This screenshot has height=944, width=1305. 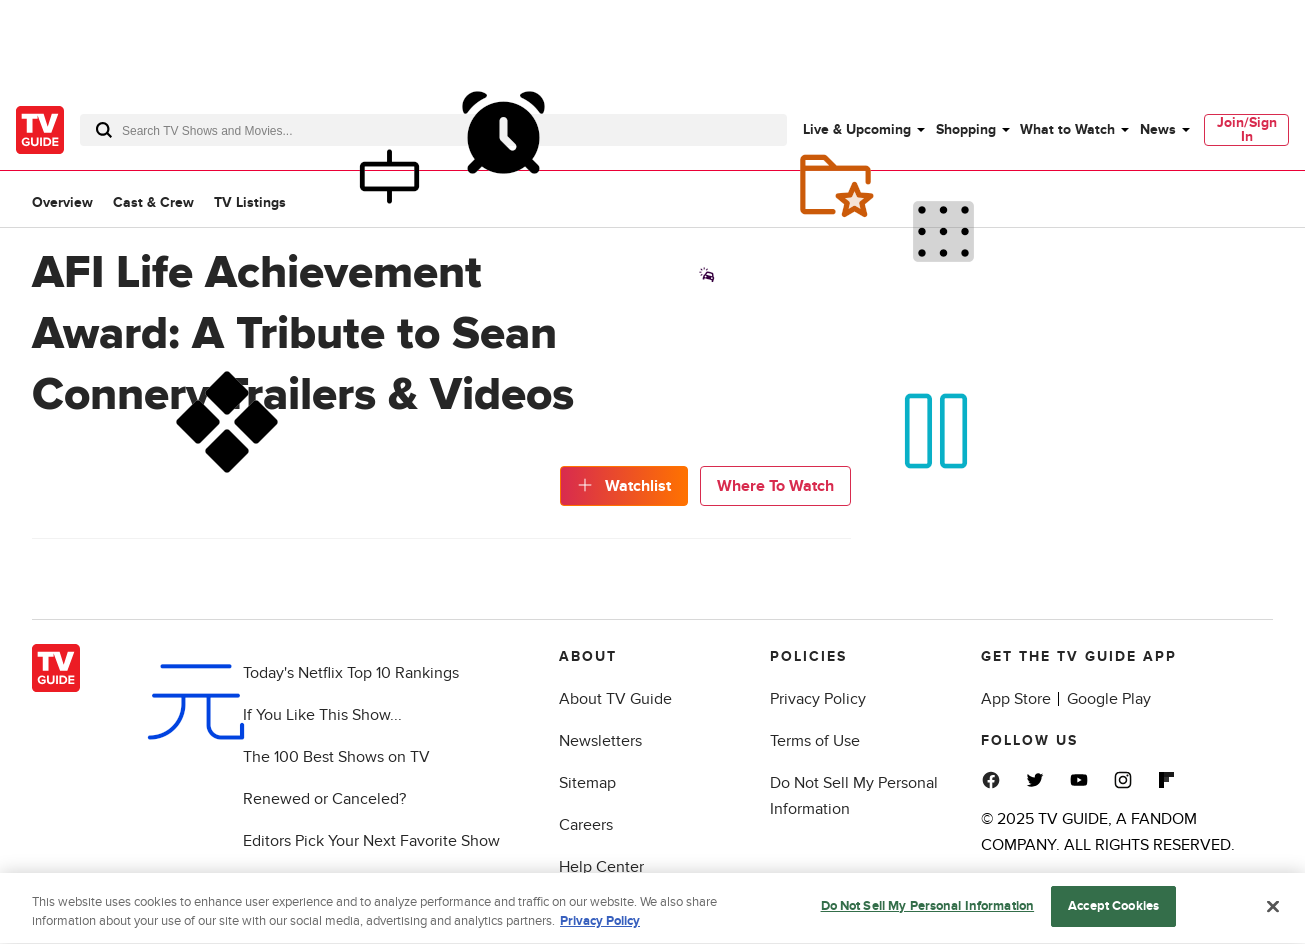 What do you see at coordinates (196, 704) in the screenshot?
I see `view price in chinese yuan` at bounding box center [196, 704].